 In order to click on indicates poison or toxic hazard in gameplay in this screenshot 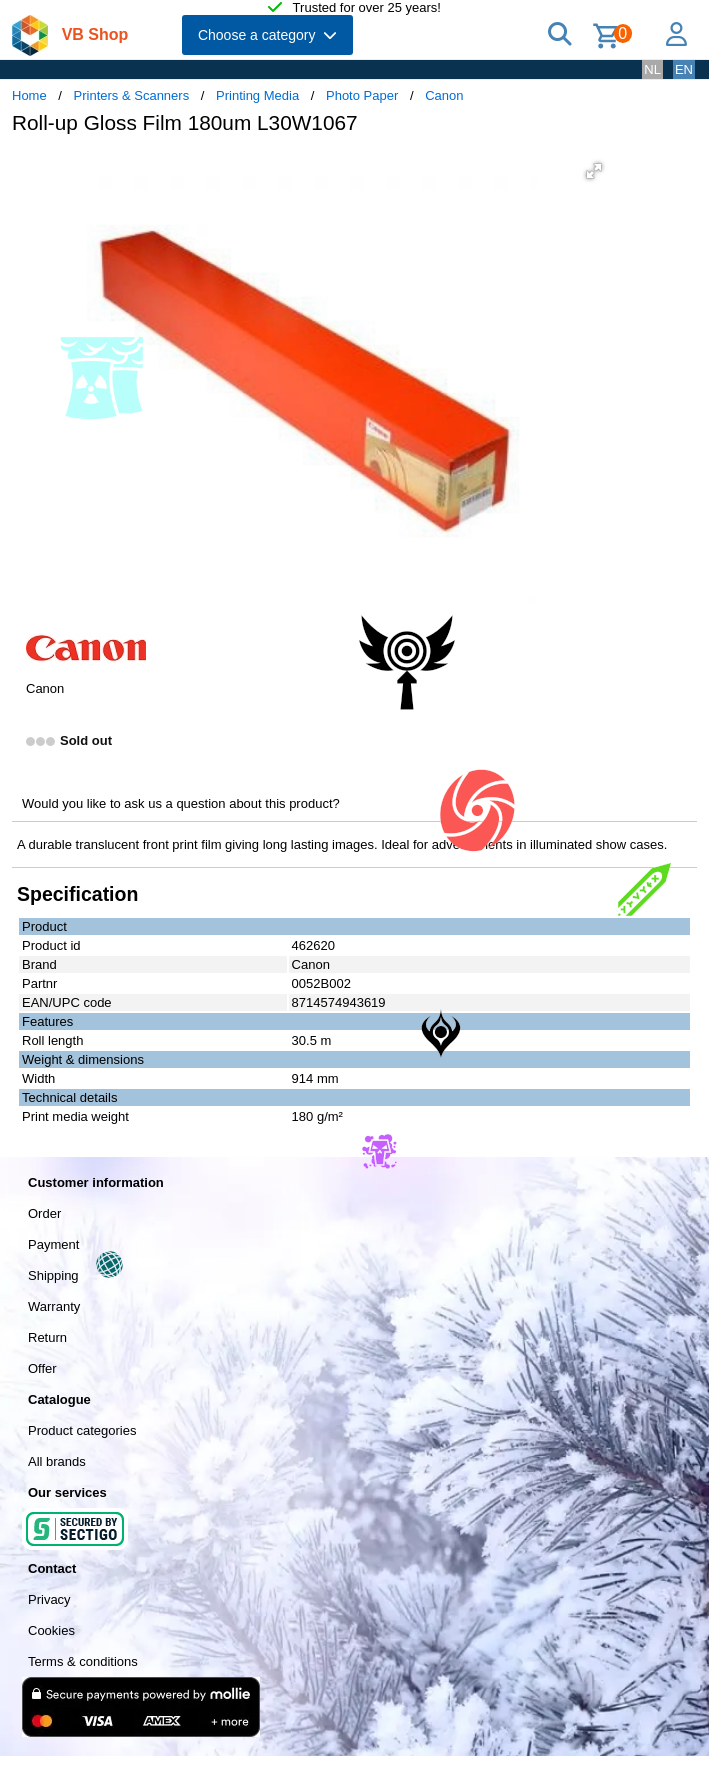, I will do `click(379, 1151)`.